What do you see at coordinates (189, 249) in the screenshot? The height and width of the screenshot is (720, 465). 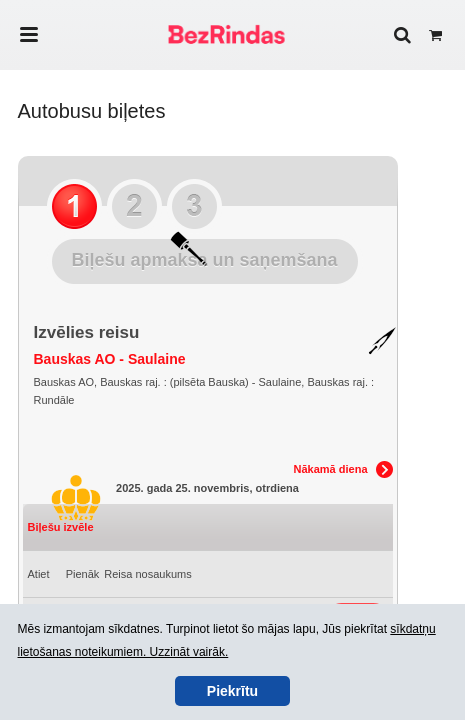 I see `equip stick grenade weapon` at bounding box center [189, 249].